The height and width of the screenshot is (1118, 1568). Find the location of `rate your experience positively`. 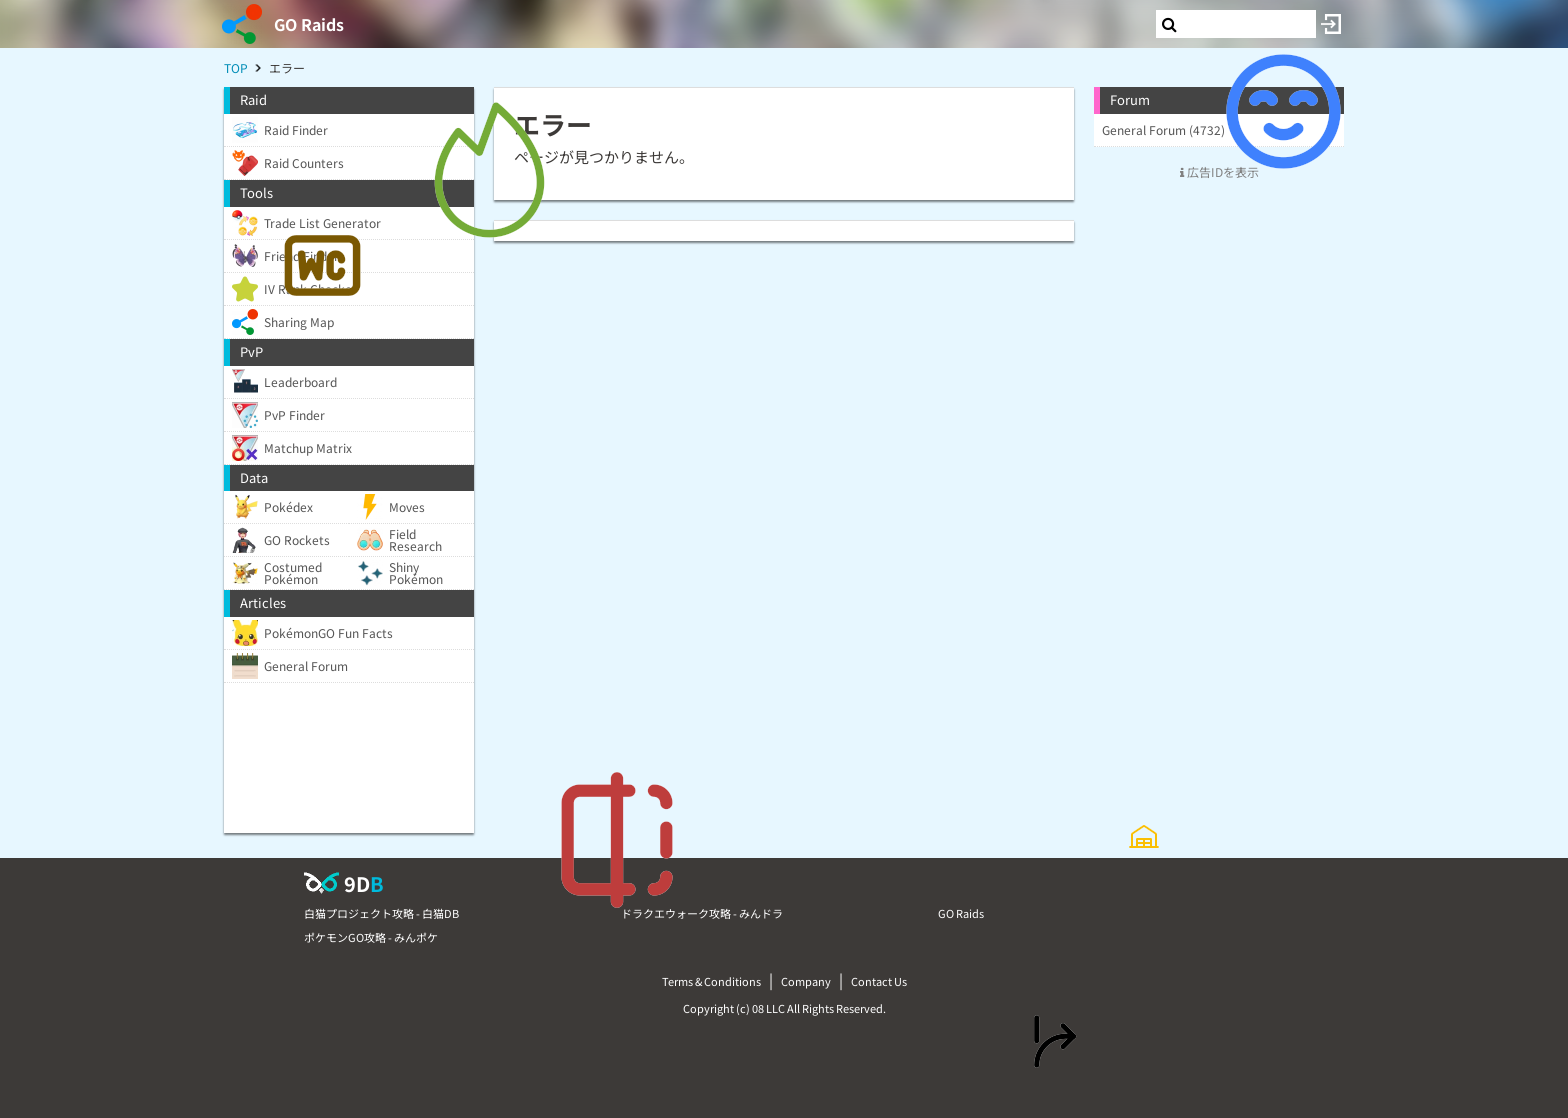

rate your experience positively is located at coordinates (1283, 111).